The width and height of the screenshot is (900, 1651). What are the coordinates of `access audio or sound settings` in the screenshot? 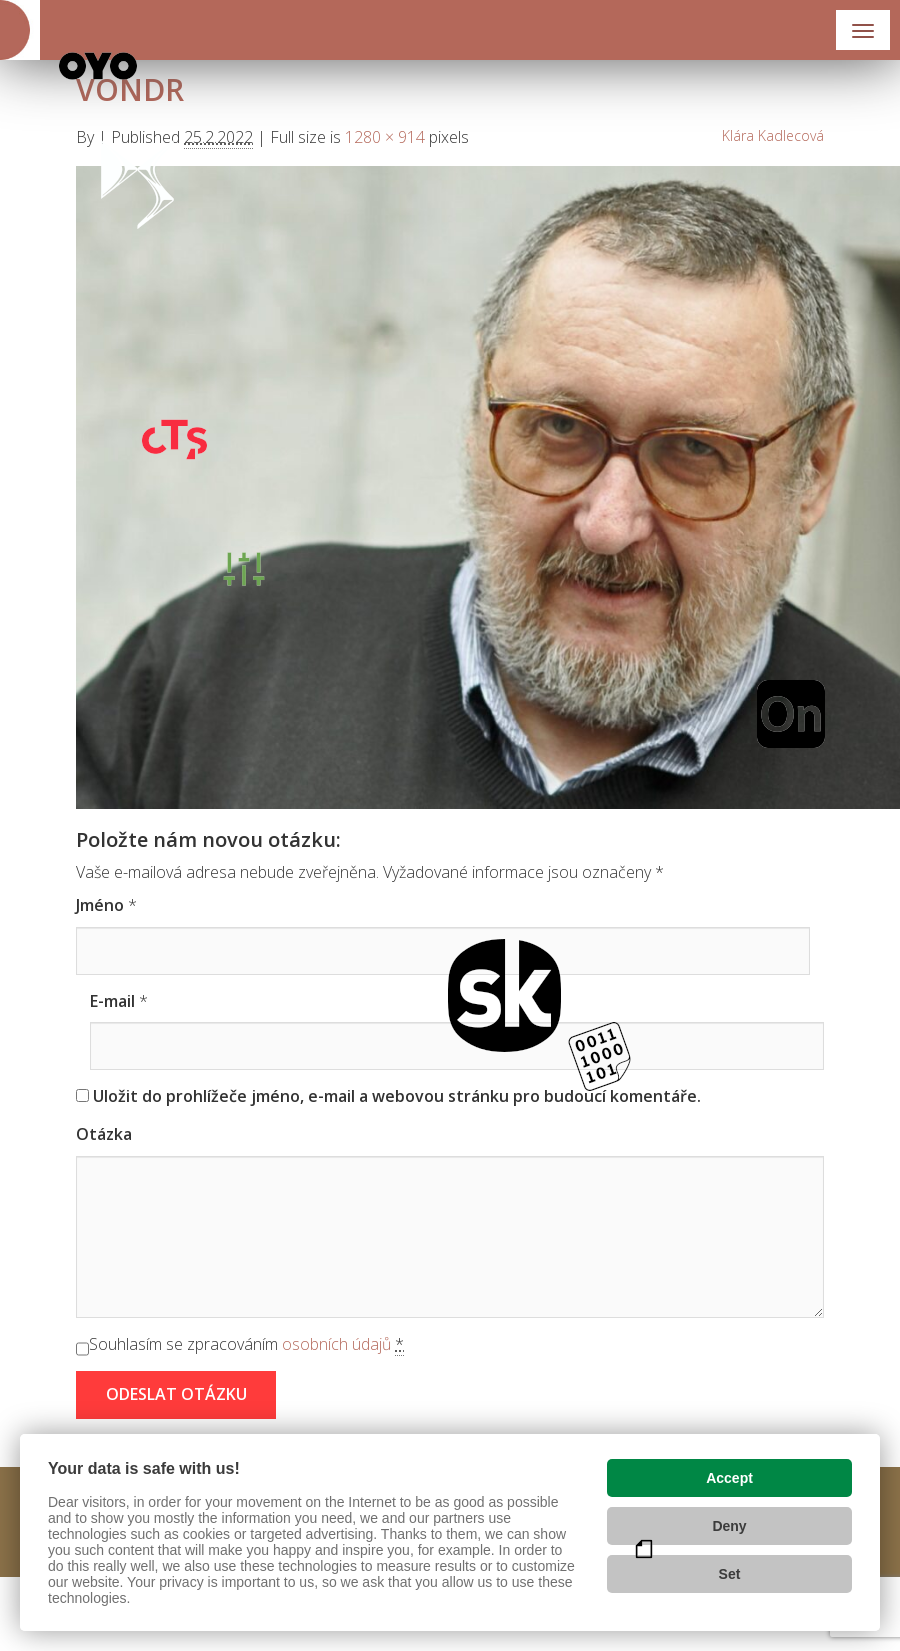 It's located at (244, 569).